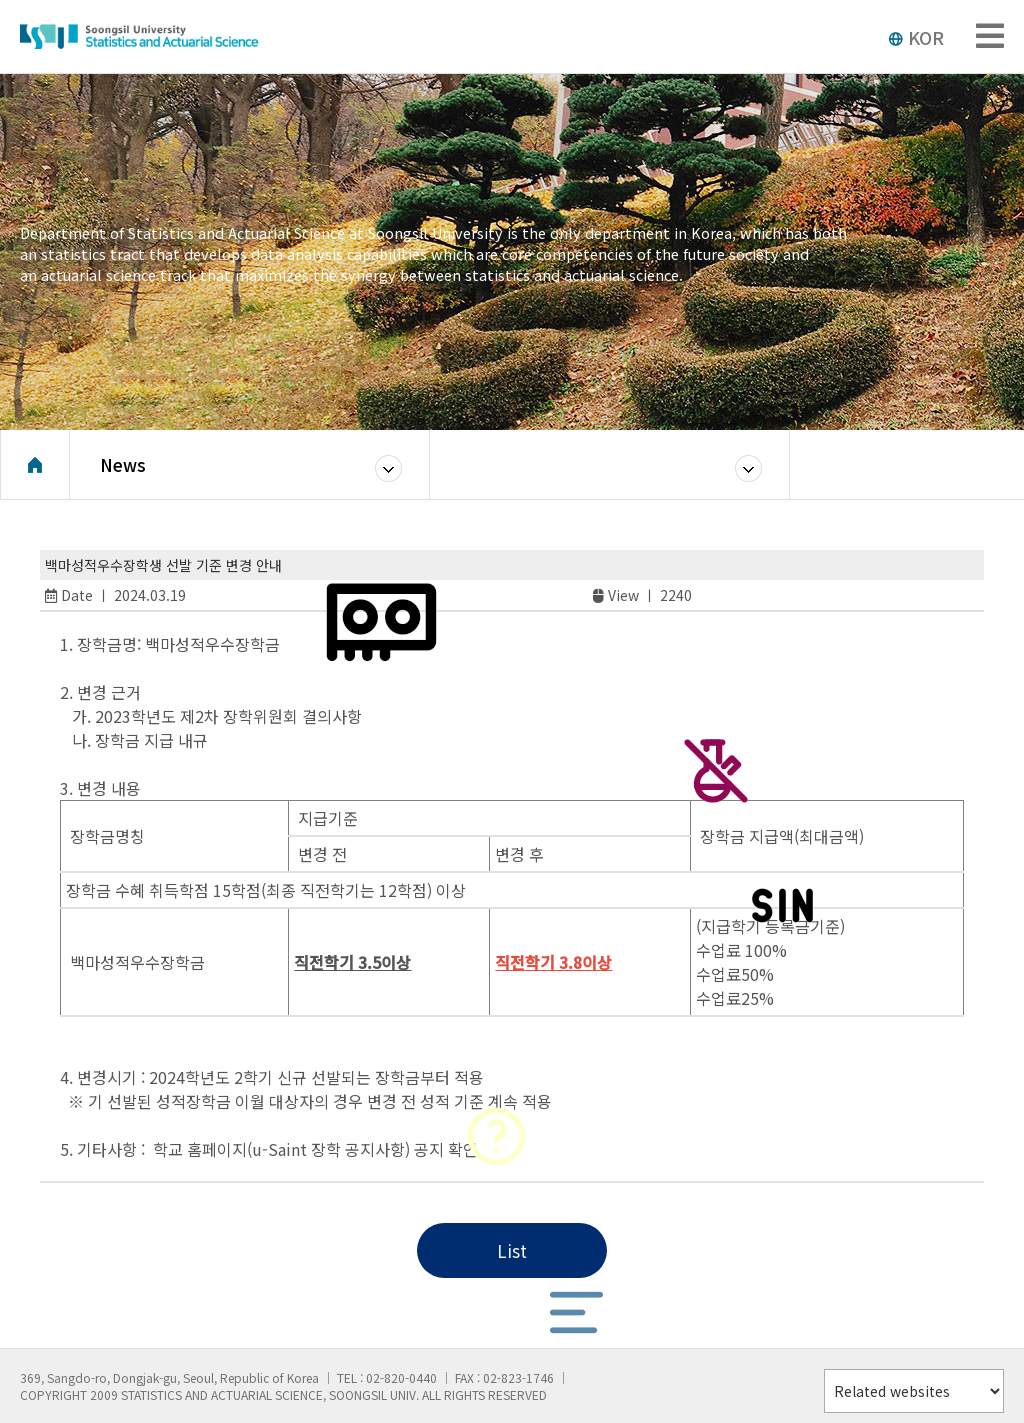 The image size is (1024, 1423). What do you see at coordinates (381, 620) in the screenshot?
I see `view graphics card information` at bounding box center [381, 620].